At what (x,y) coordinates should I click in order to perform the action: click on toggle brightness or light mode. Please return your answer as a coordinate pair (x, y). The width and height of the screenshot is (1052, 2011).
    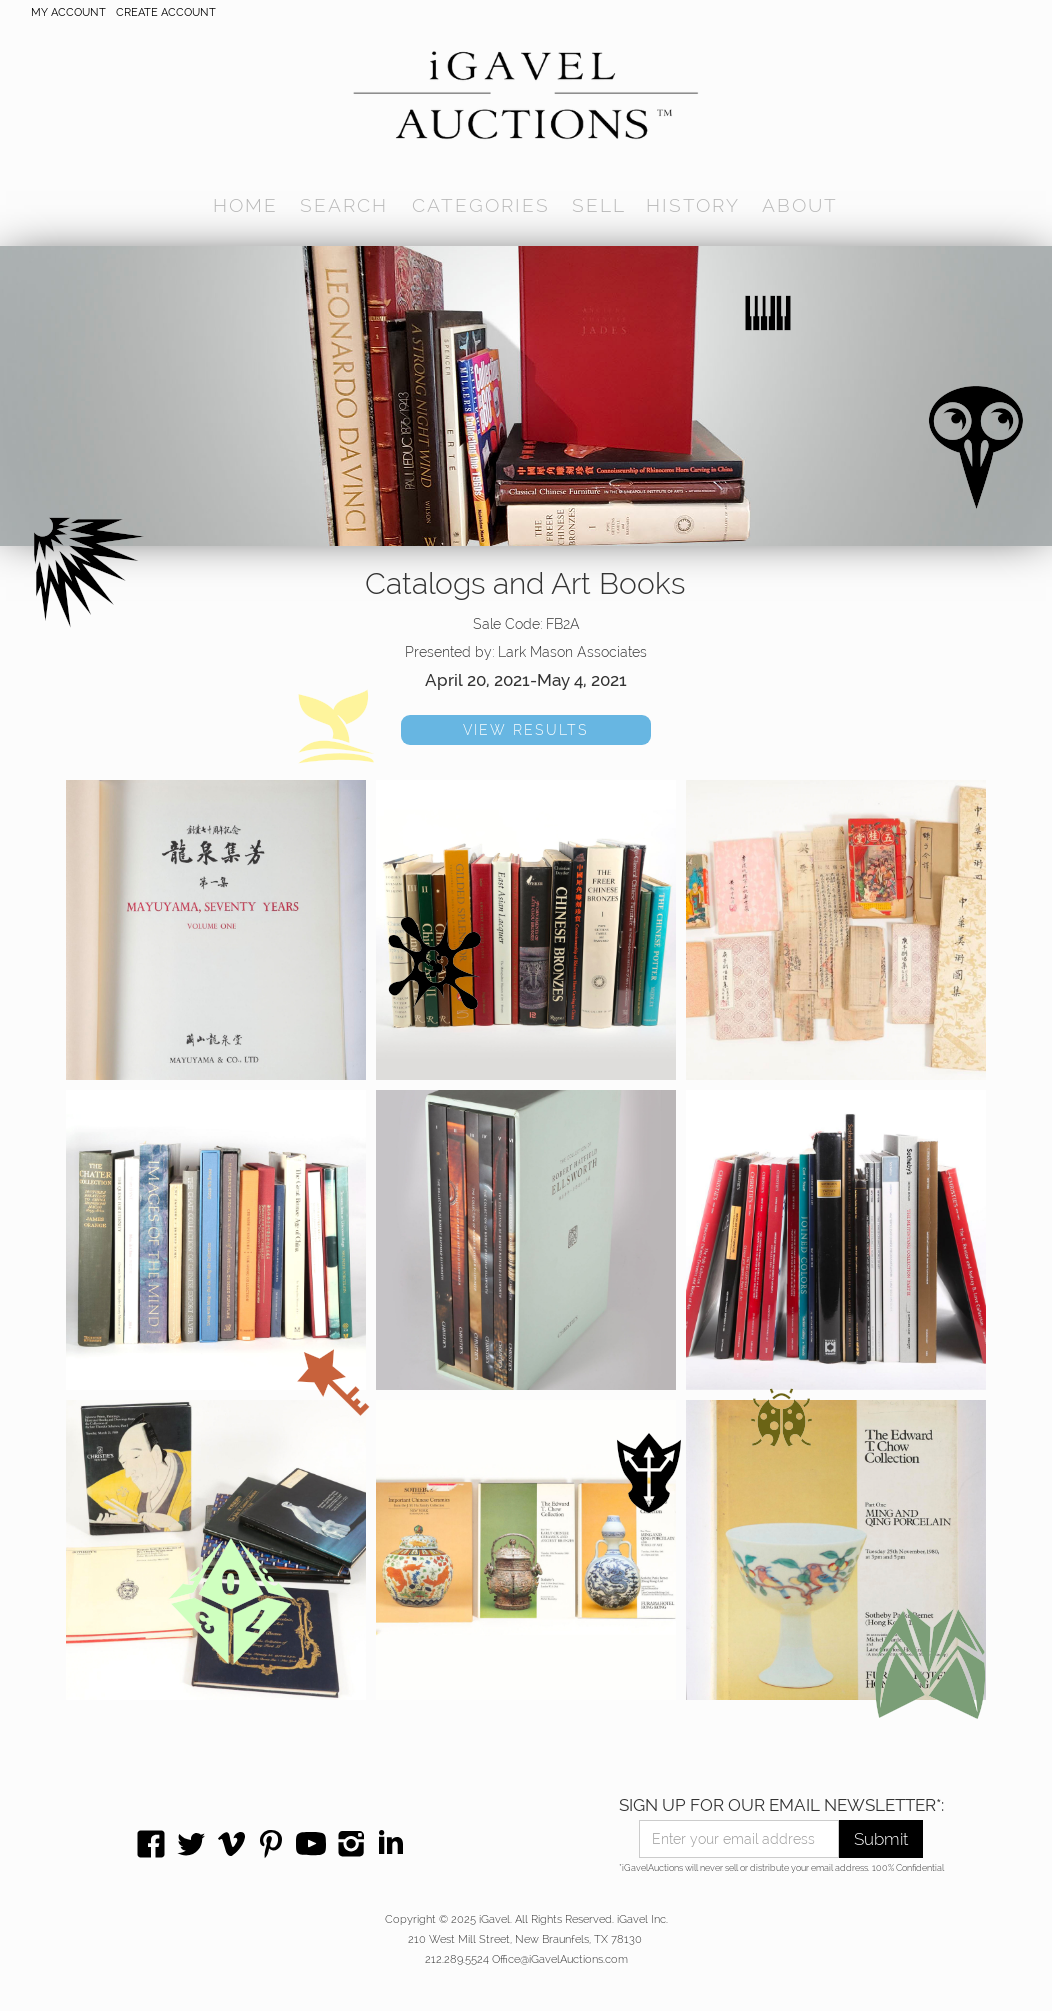
    Looking at the image, I should click on (90, 573).